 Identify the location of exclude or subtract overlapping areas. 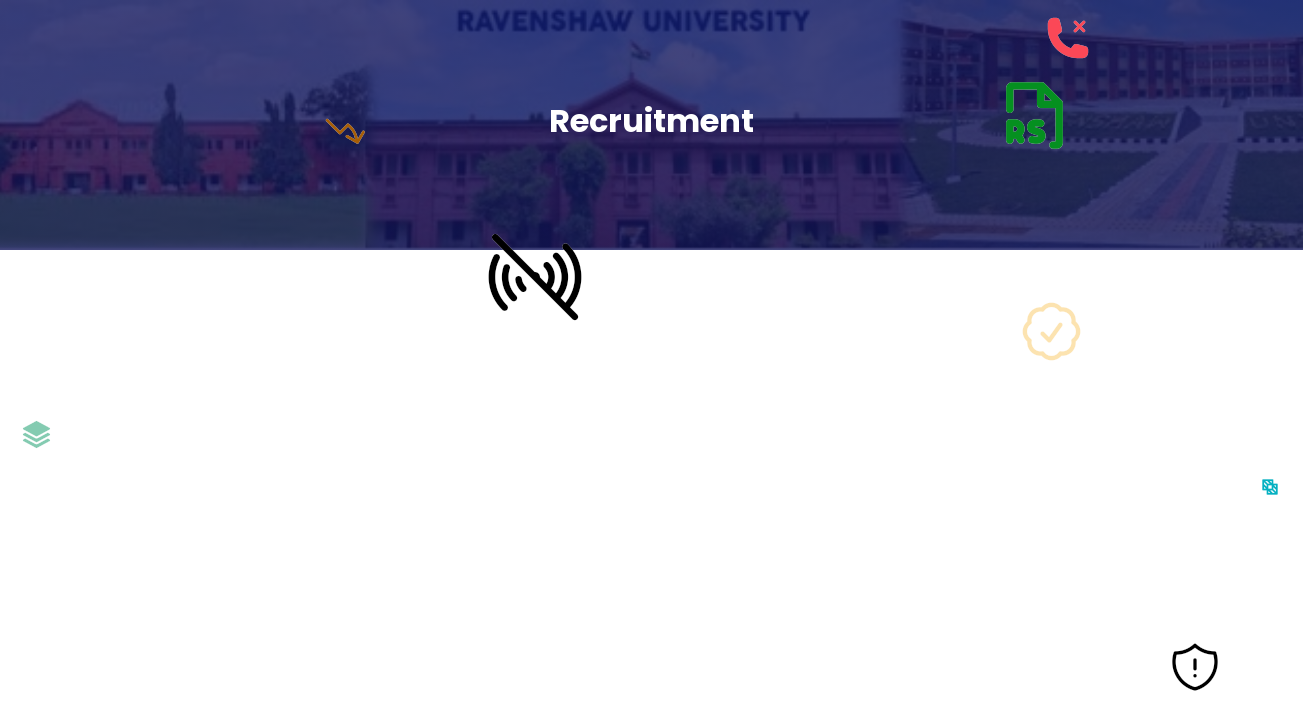
(1270, 487).